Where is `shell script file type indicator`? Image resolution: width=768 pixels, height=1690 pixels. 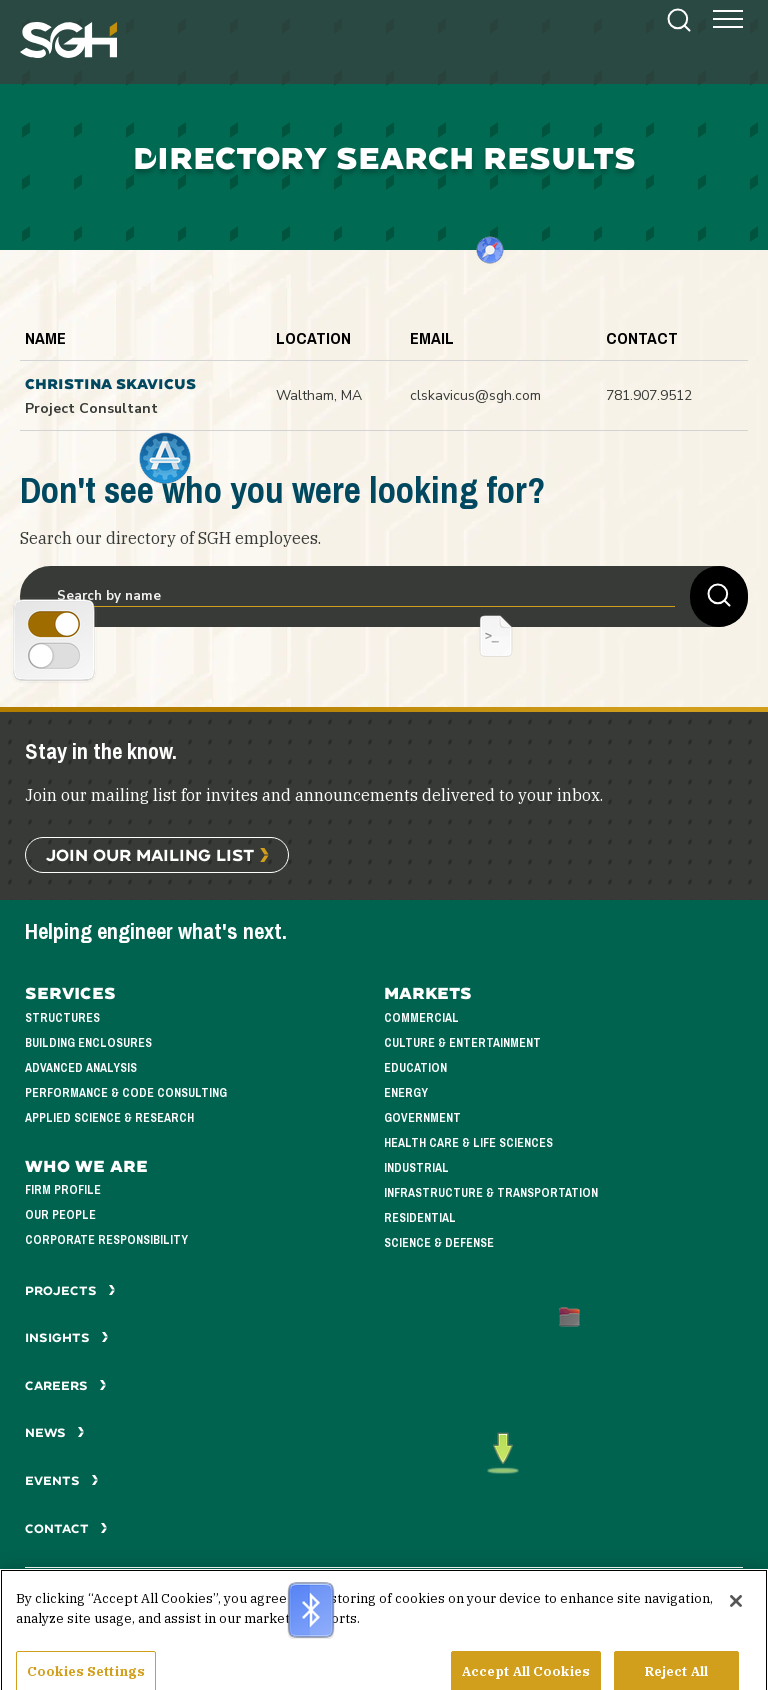
shell script file type indicator is located at coordinates (496, 636).